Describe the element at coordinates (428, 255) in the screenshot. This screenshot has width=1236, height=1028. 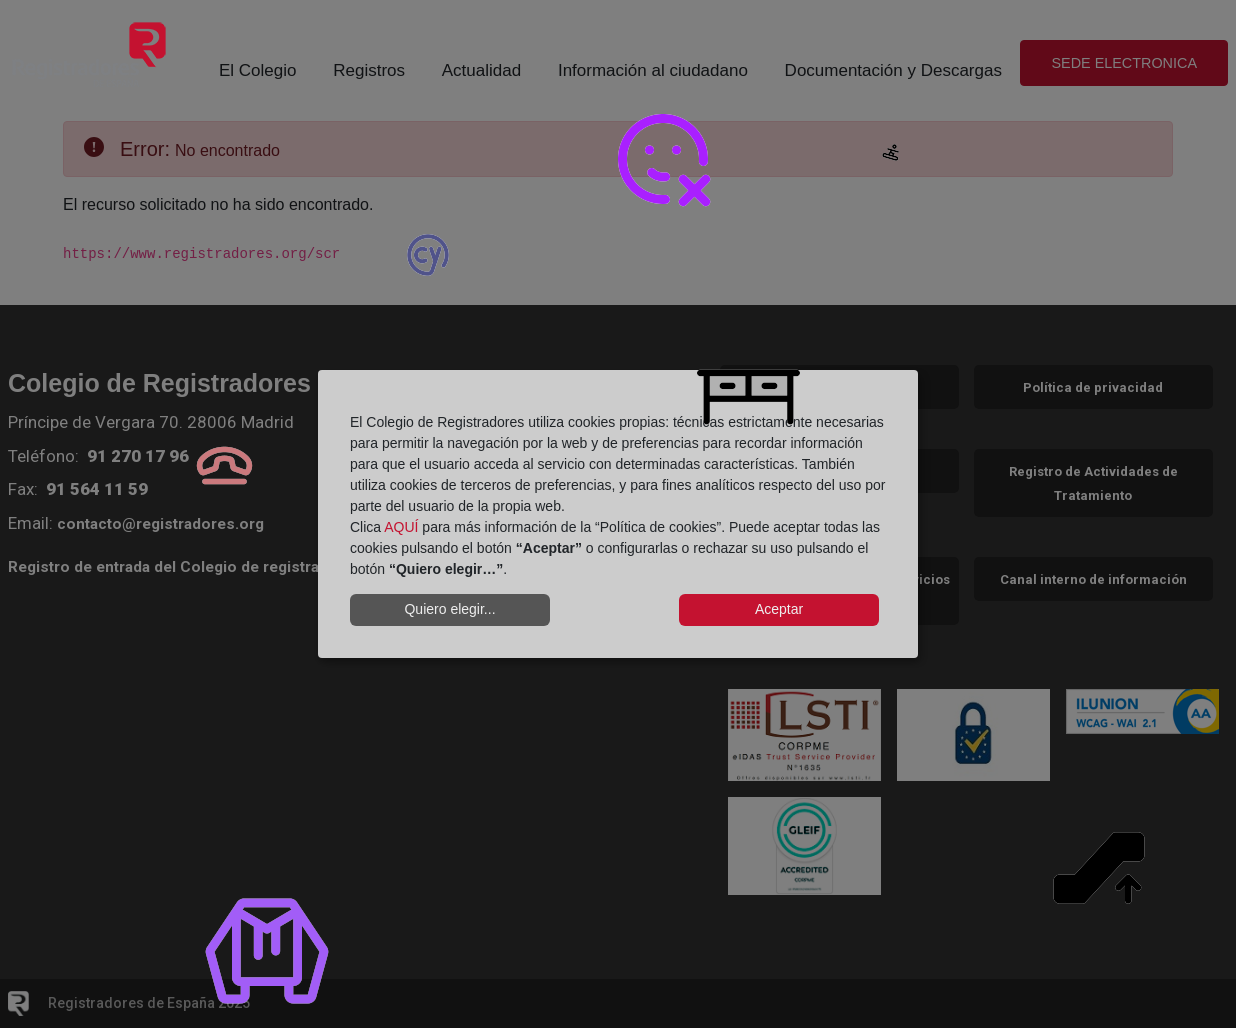
I see `cypress testing framework logo` at that location.